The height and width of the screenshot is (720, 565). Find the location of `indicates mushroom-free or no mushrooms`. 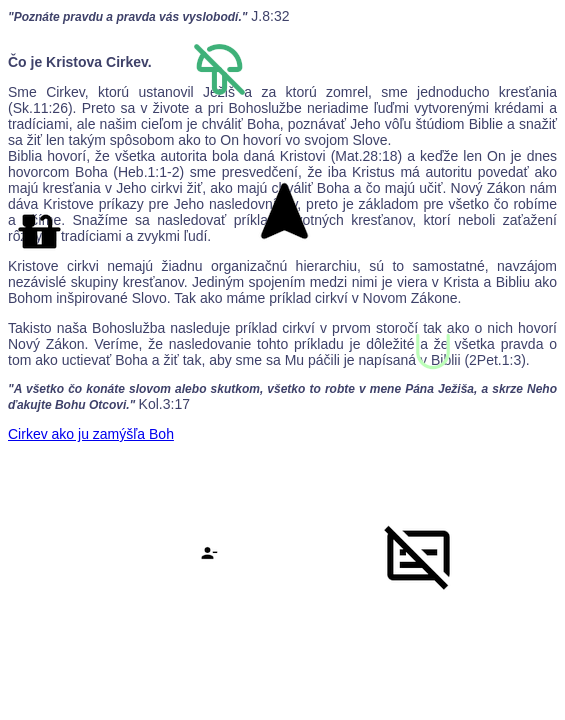

indicates mushroom-free or no mushrooms is located at coordinates (219, 69).